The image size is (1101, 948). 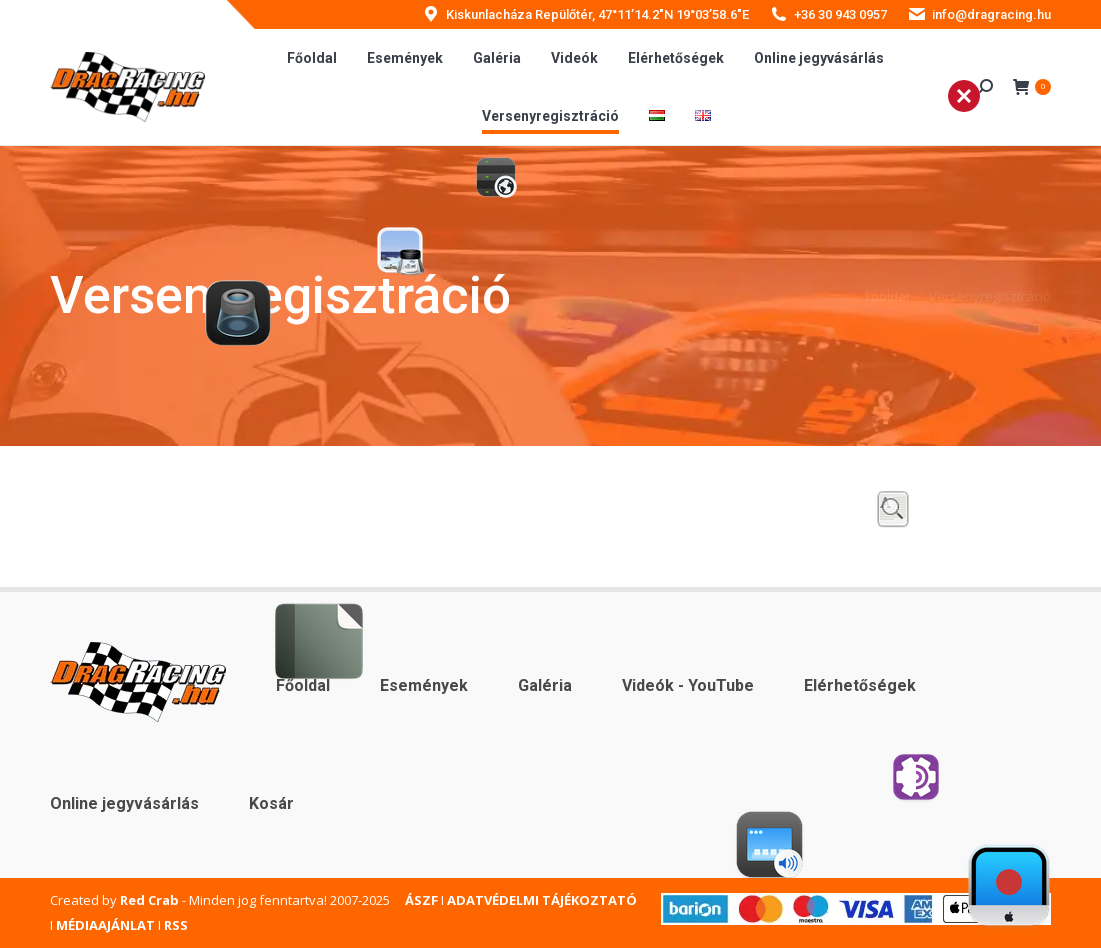 What do you see at coordinates (1009, 885) in the screenshot?
I see `launch xwayland video bridge for screen sharing` at bounding box center [1009, 885].